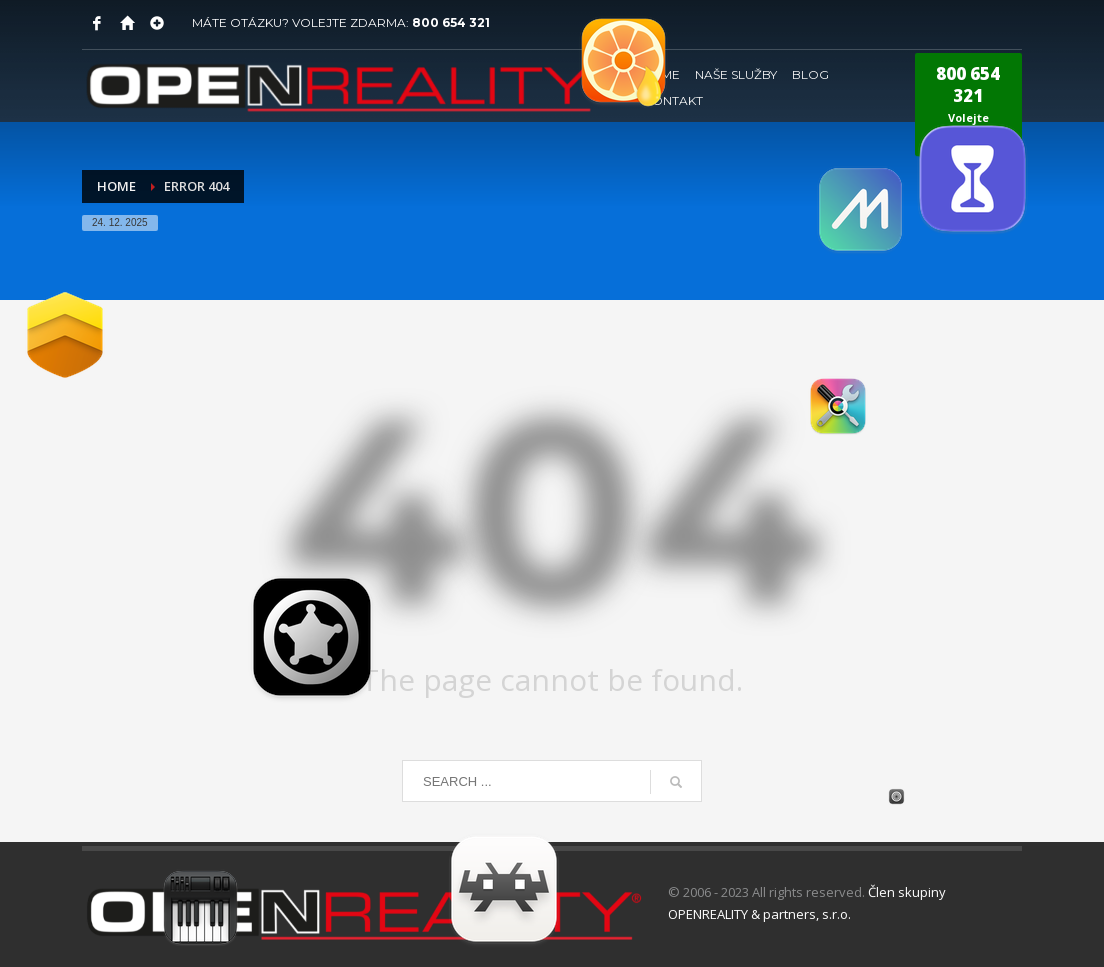 The width and height of the screenshot is (1104, 967). I want to click on open the maxint app, so click(860, 209).